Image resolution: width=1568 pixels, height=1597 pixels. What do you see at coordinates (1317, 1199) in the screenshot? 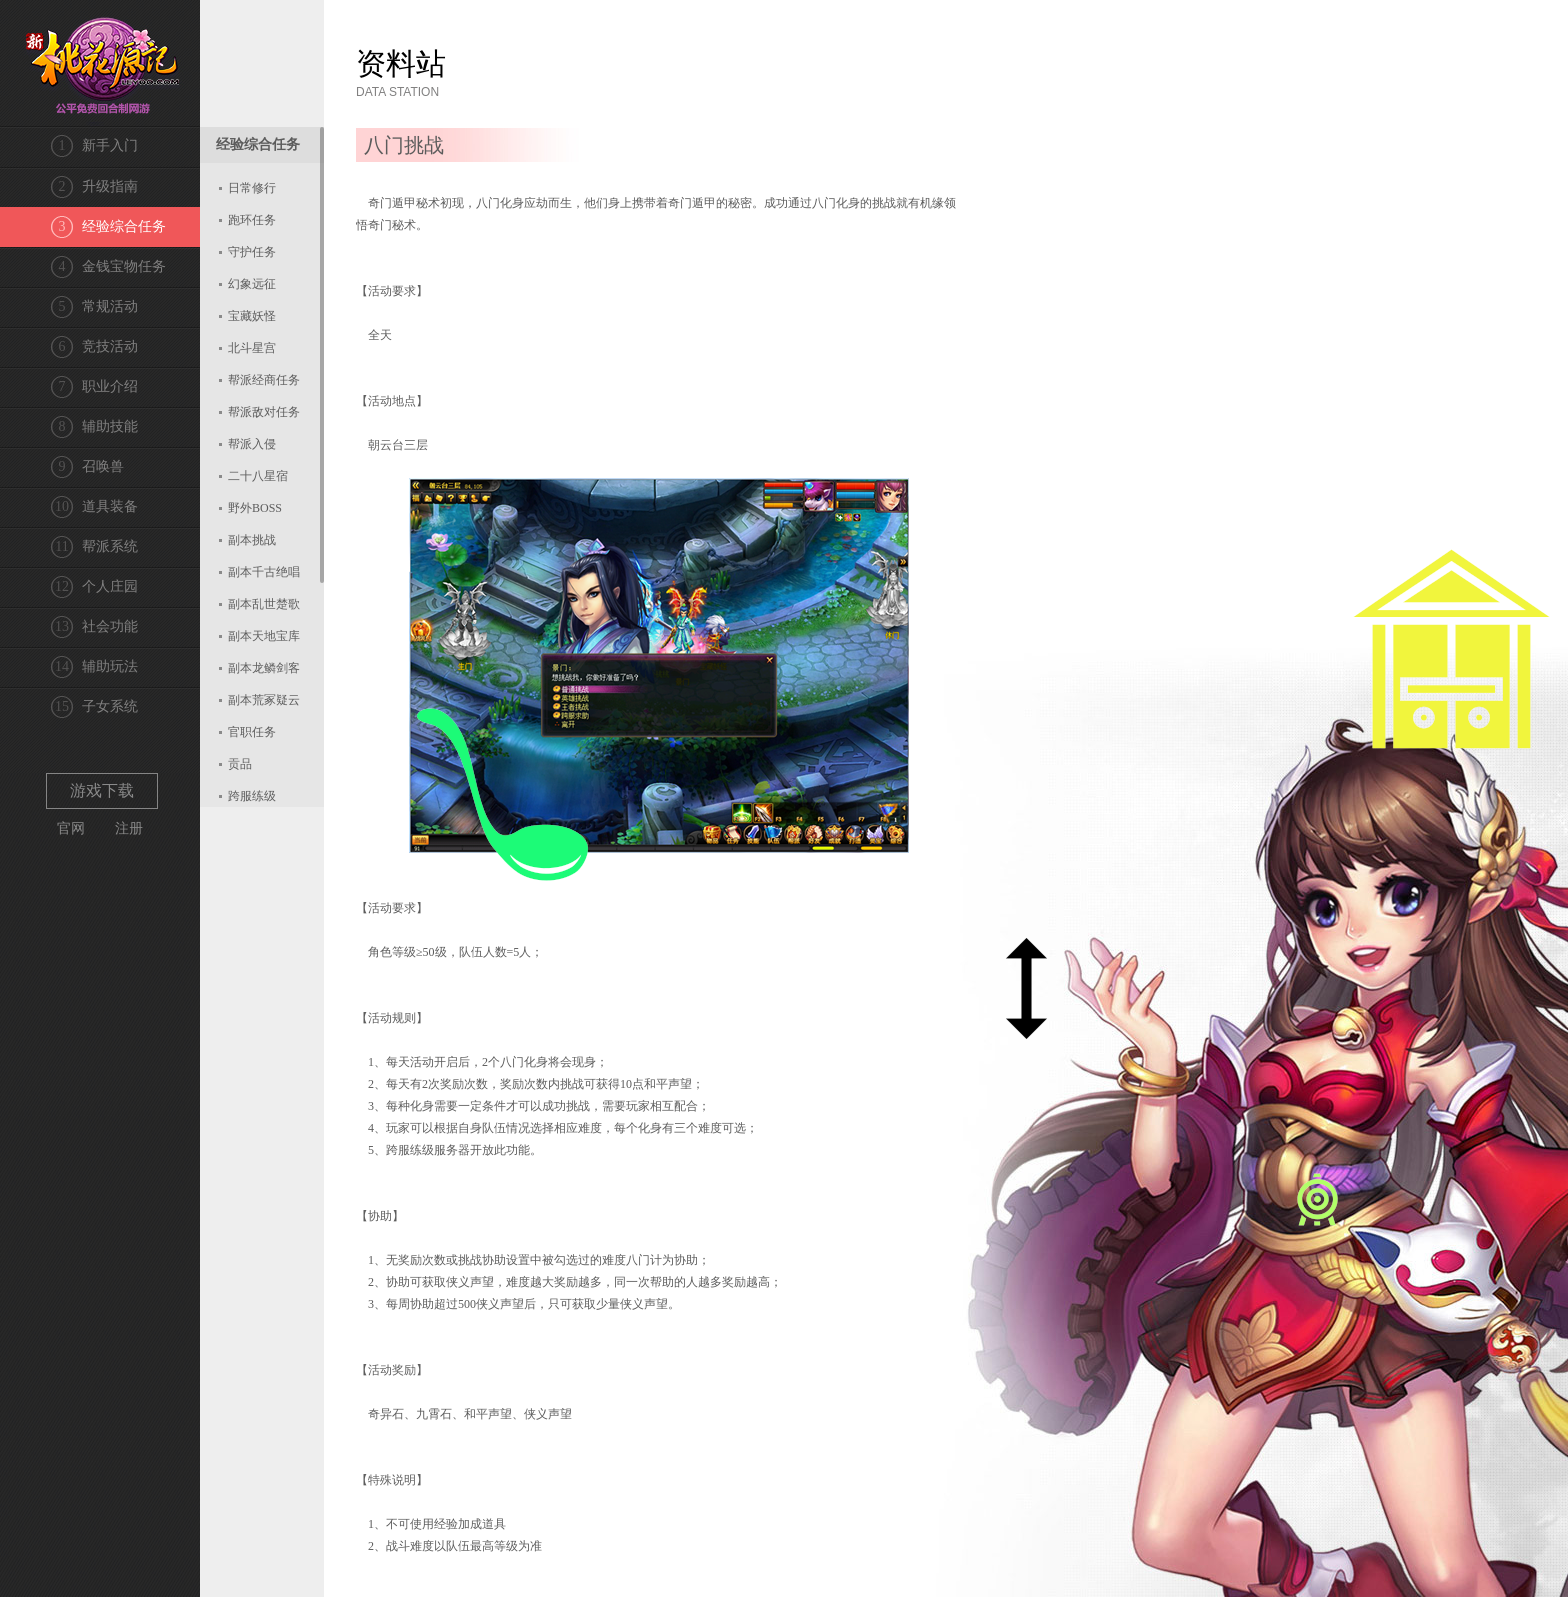
I see `view goals or objectives` at bounding box center [1317, 1199].